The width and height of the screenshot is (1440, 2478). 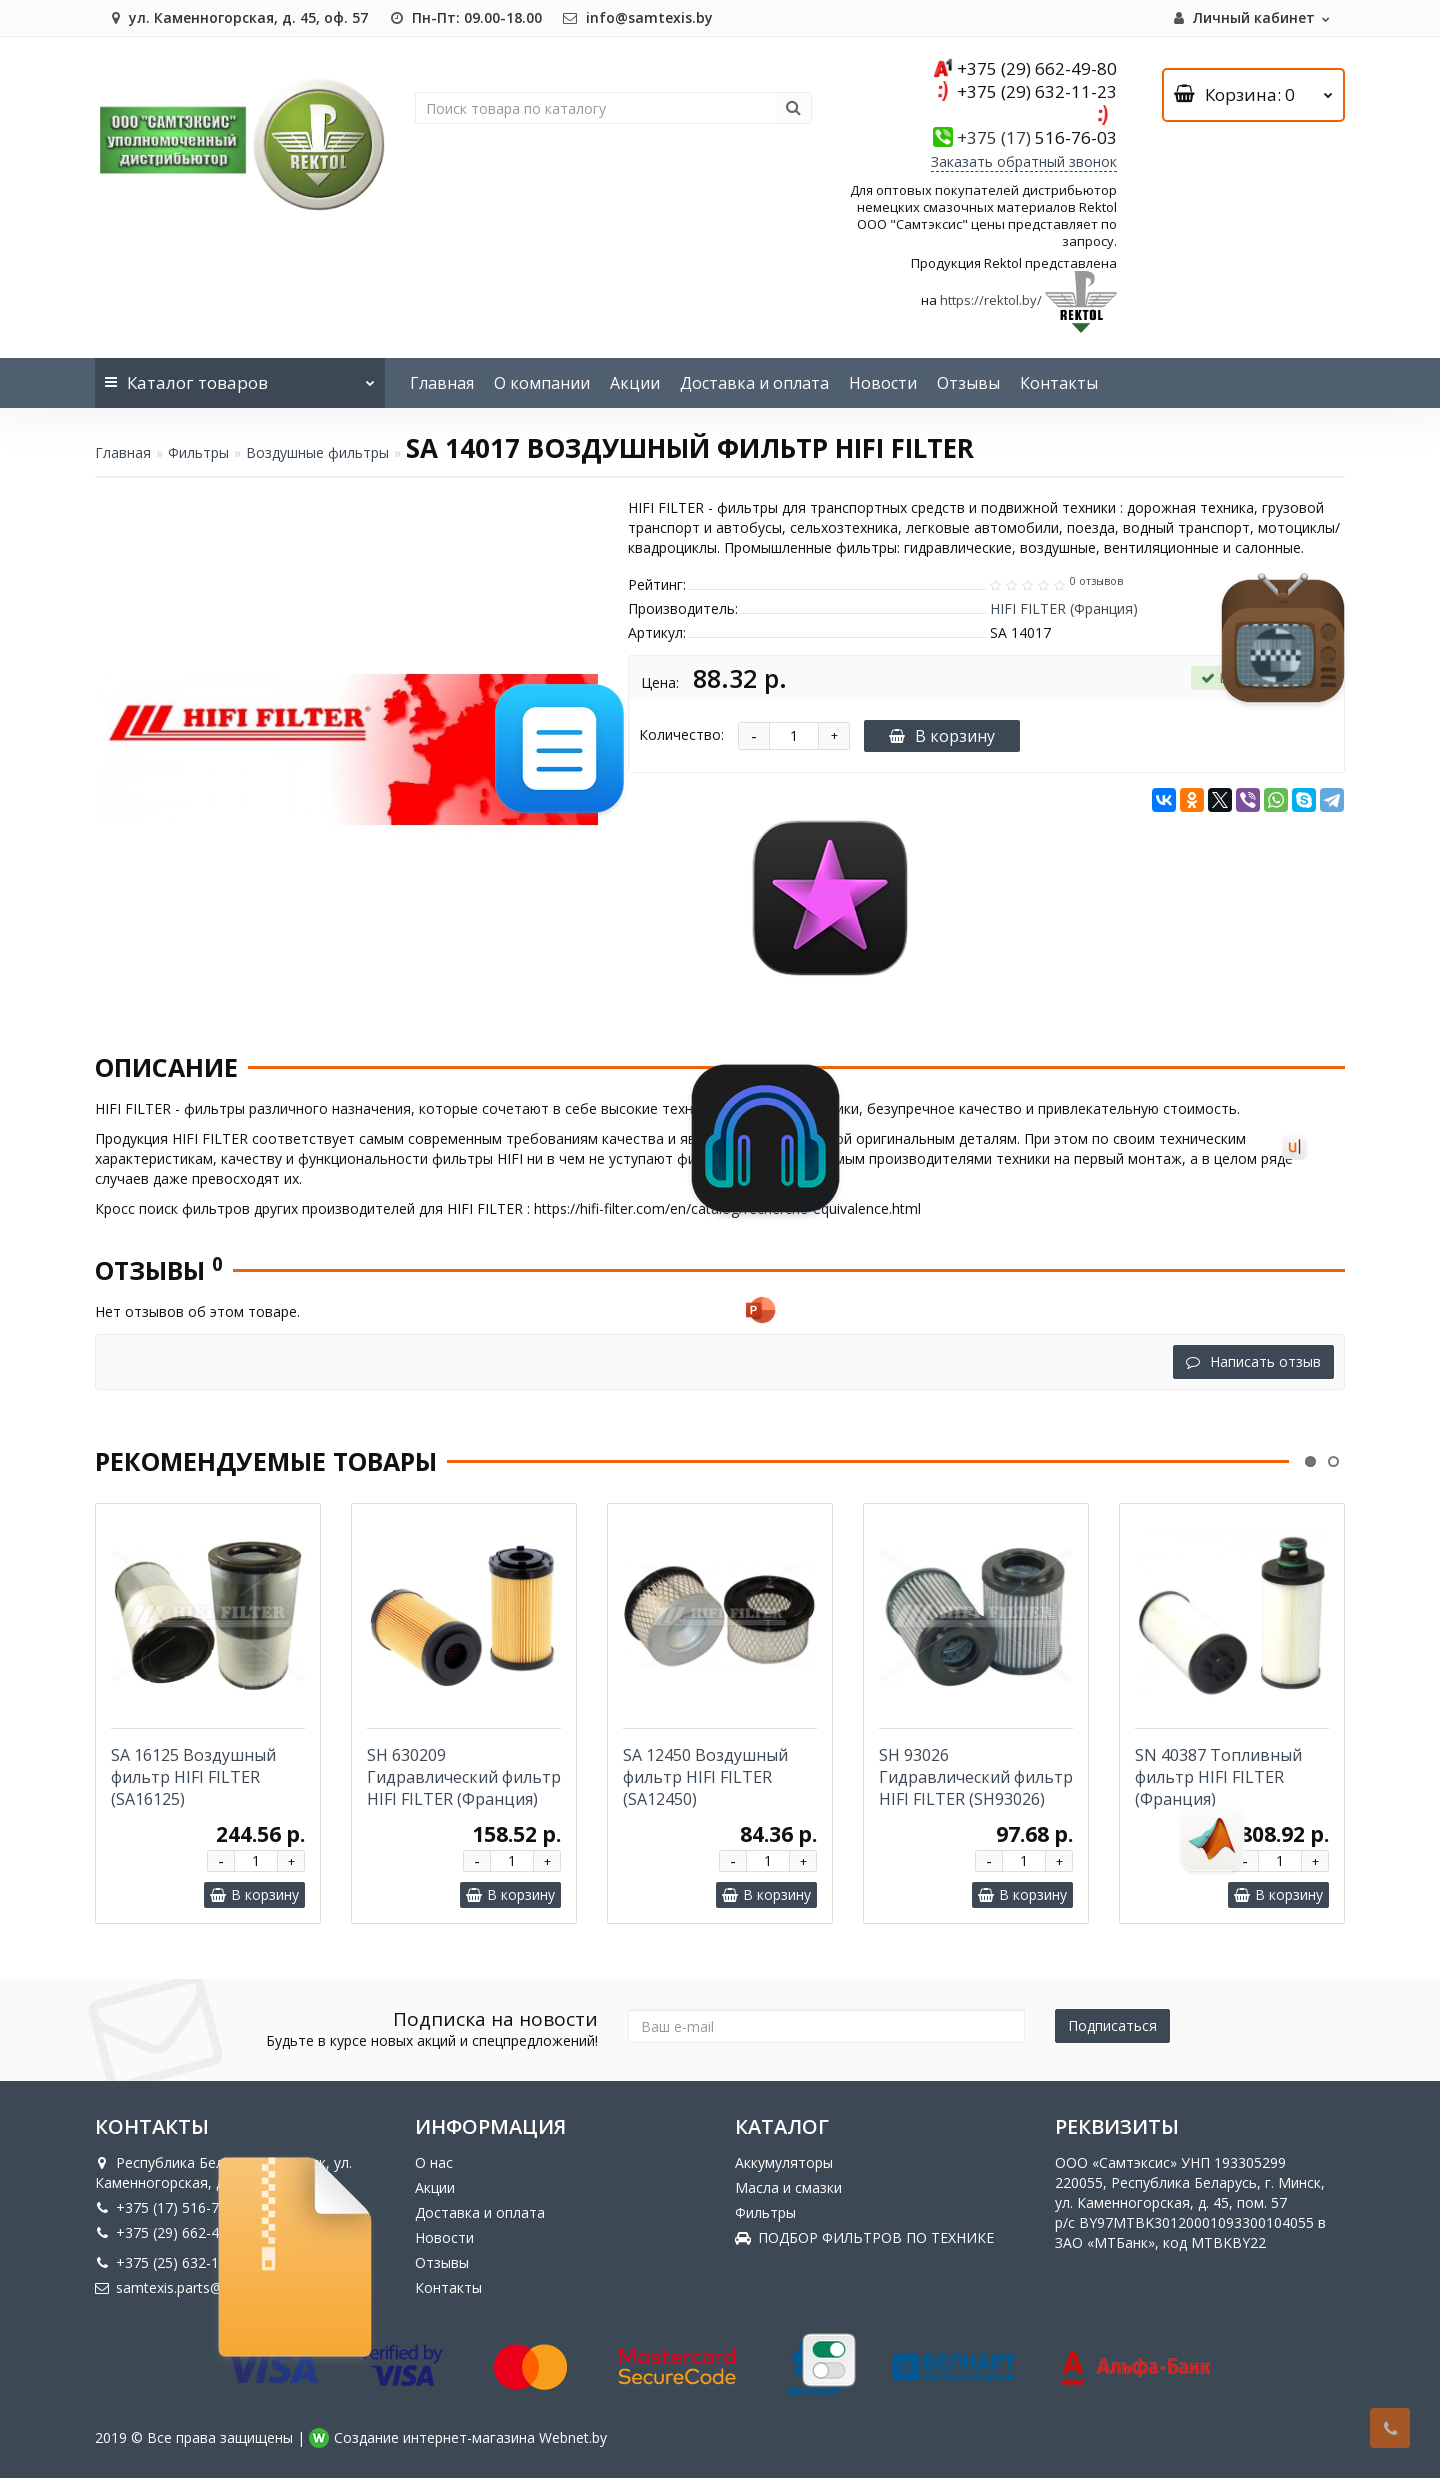 What do you see at coordinates (830, 898) in the screenshot?
I see `open the iTunes Store app` at bounding box center [830, 898].